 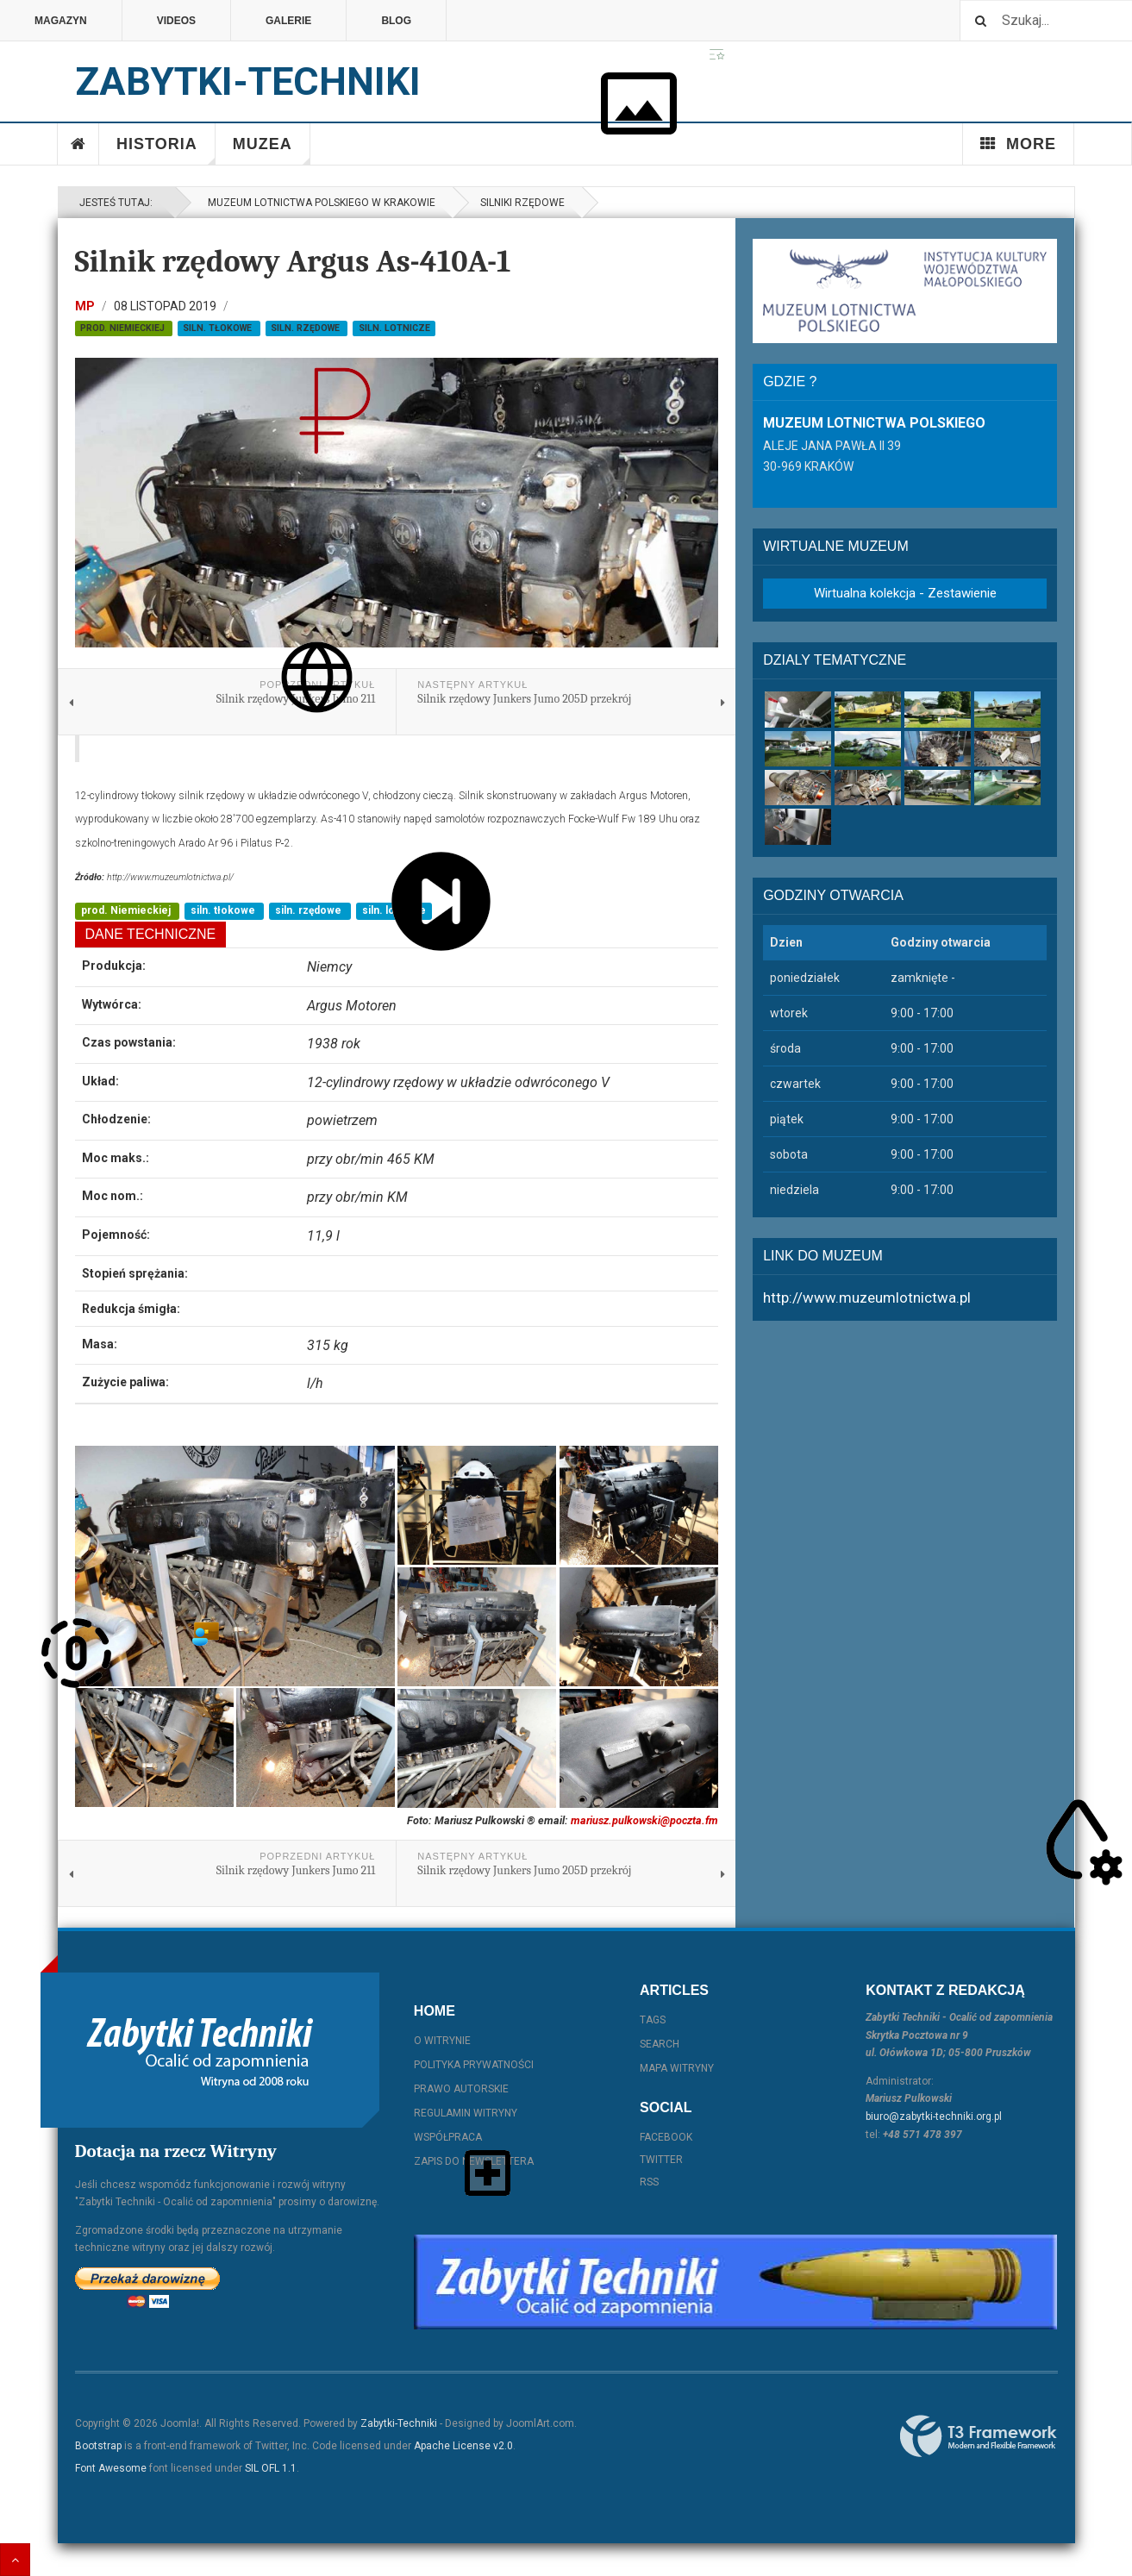 I want to click on indicates a pending or in-progress state, so click(x=76, y=1653).